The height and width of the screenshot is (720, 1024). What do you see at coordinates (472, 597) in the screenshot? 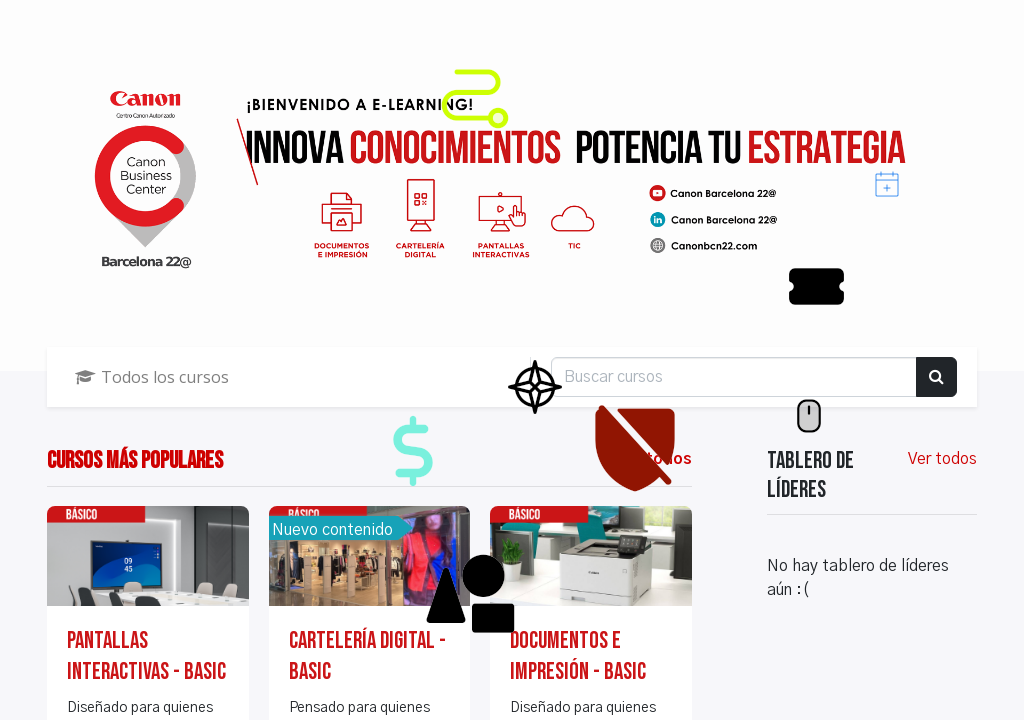
I see `access shape tools or drawing options` at bounding box center [472, 597].